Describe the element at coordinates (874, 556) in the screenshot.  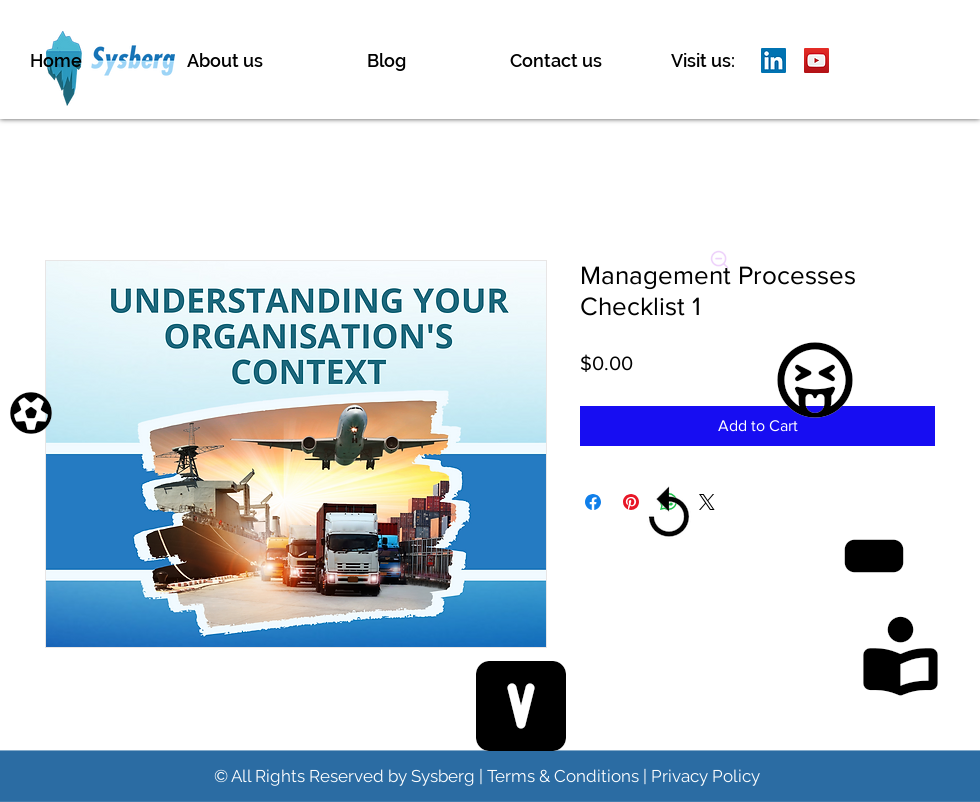
I see `crop image to 16:9 aspect ratio` at that location.